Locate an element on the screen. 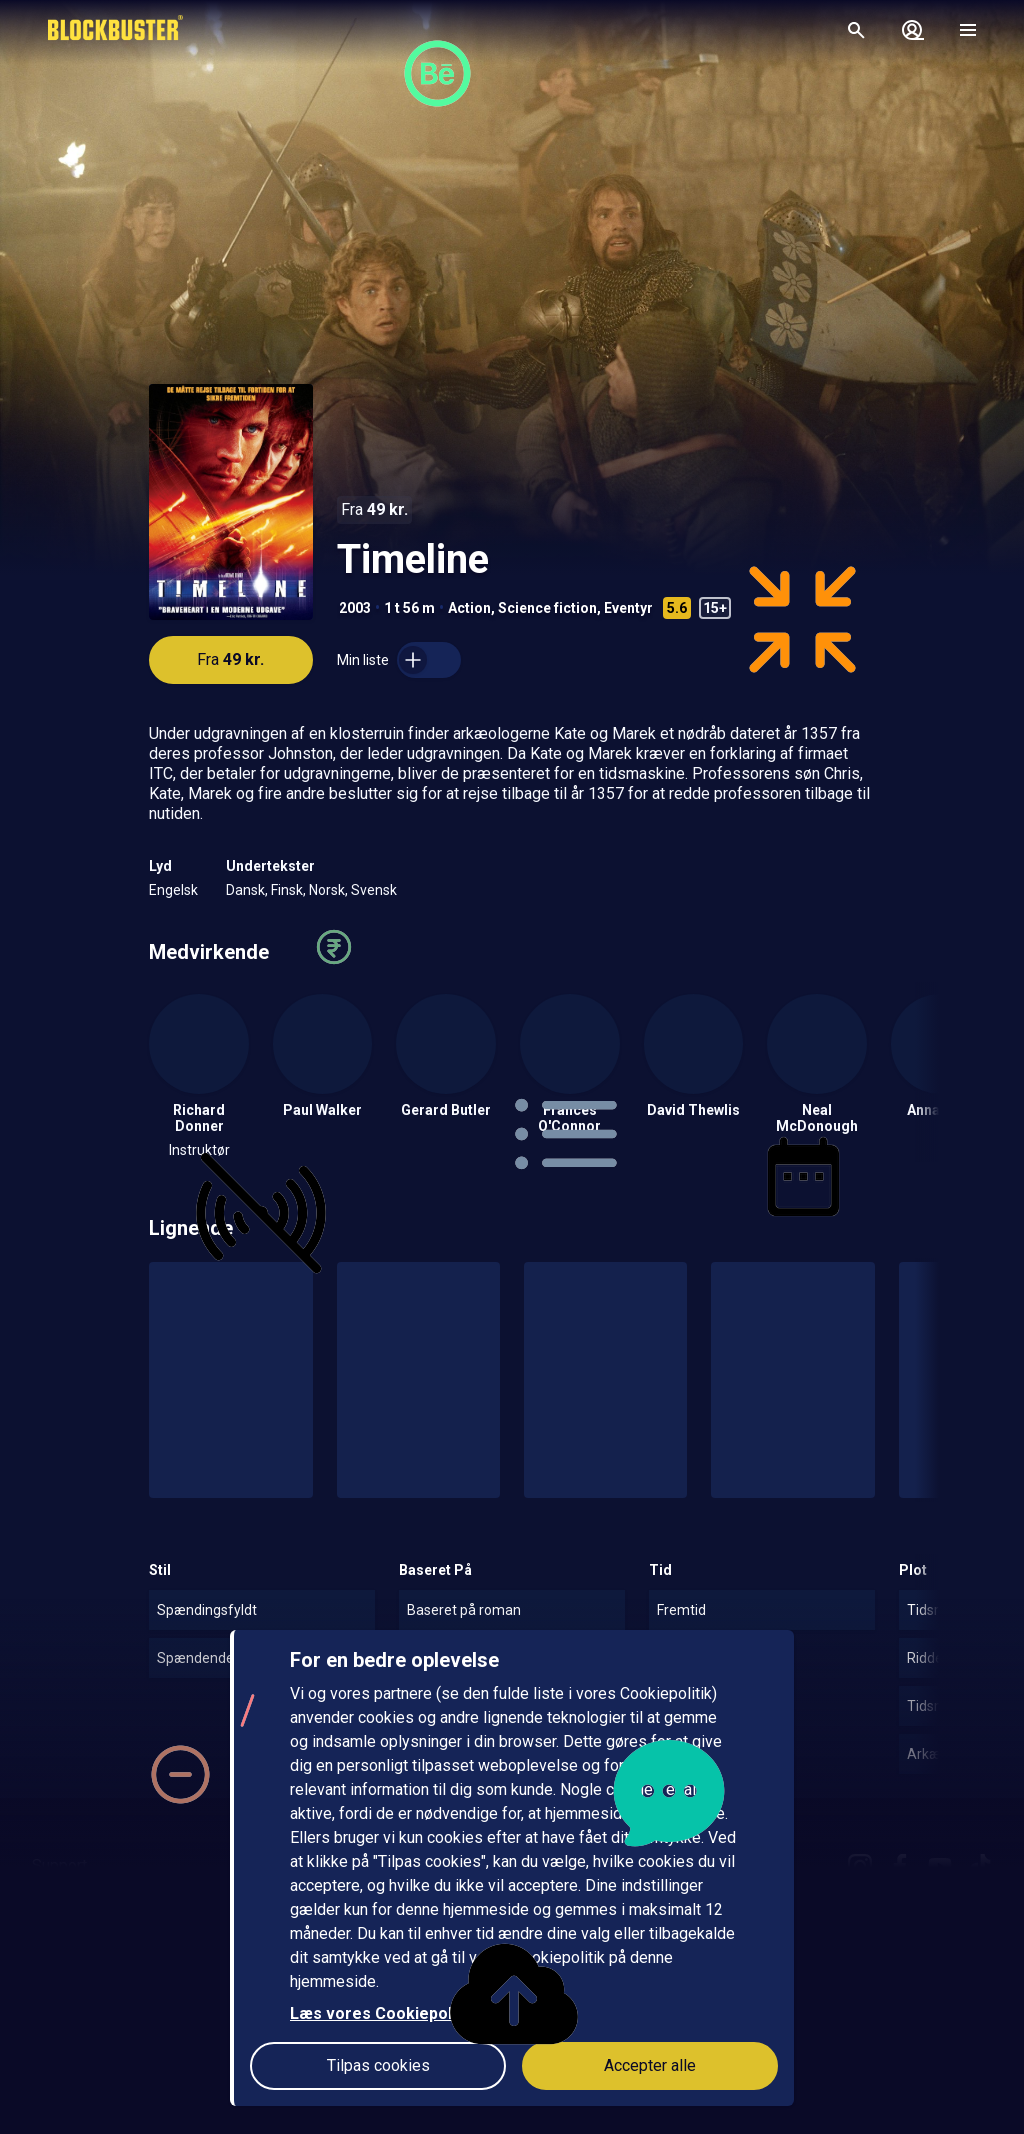 Image resolution: width=1024 pixels, height=2134 pixels. indicates a disabled or unavailable feature is located at coordinates (247, 1710).